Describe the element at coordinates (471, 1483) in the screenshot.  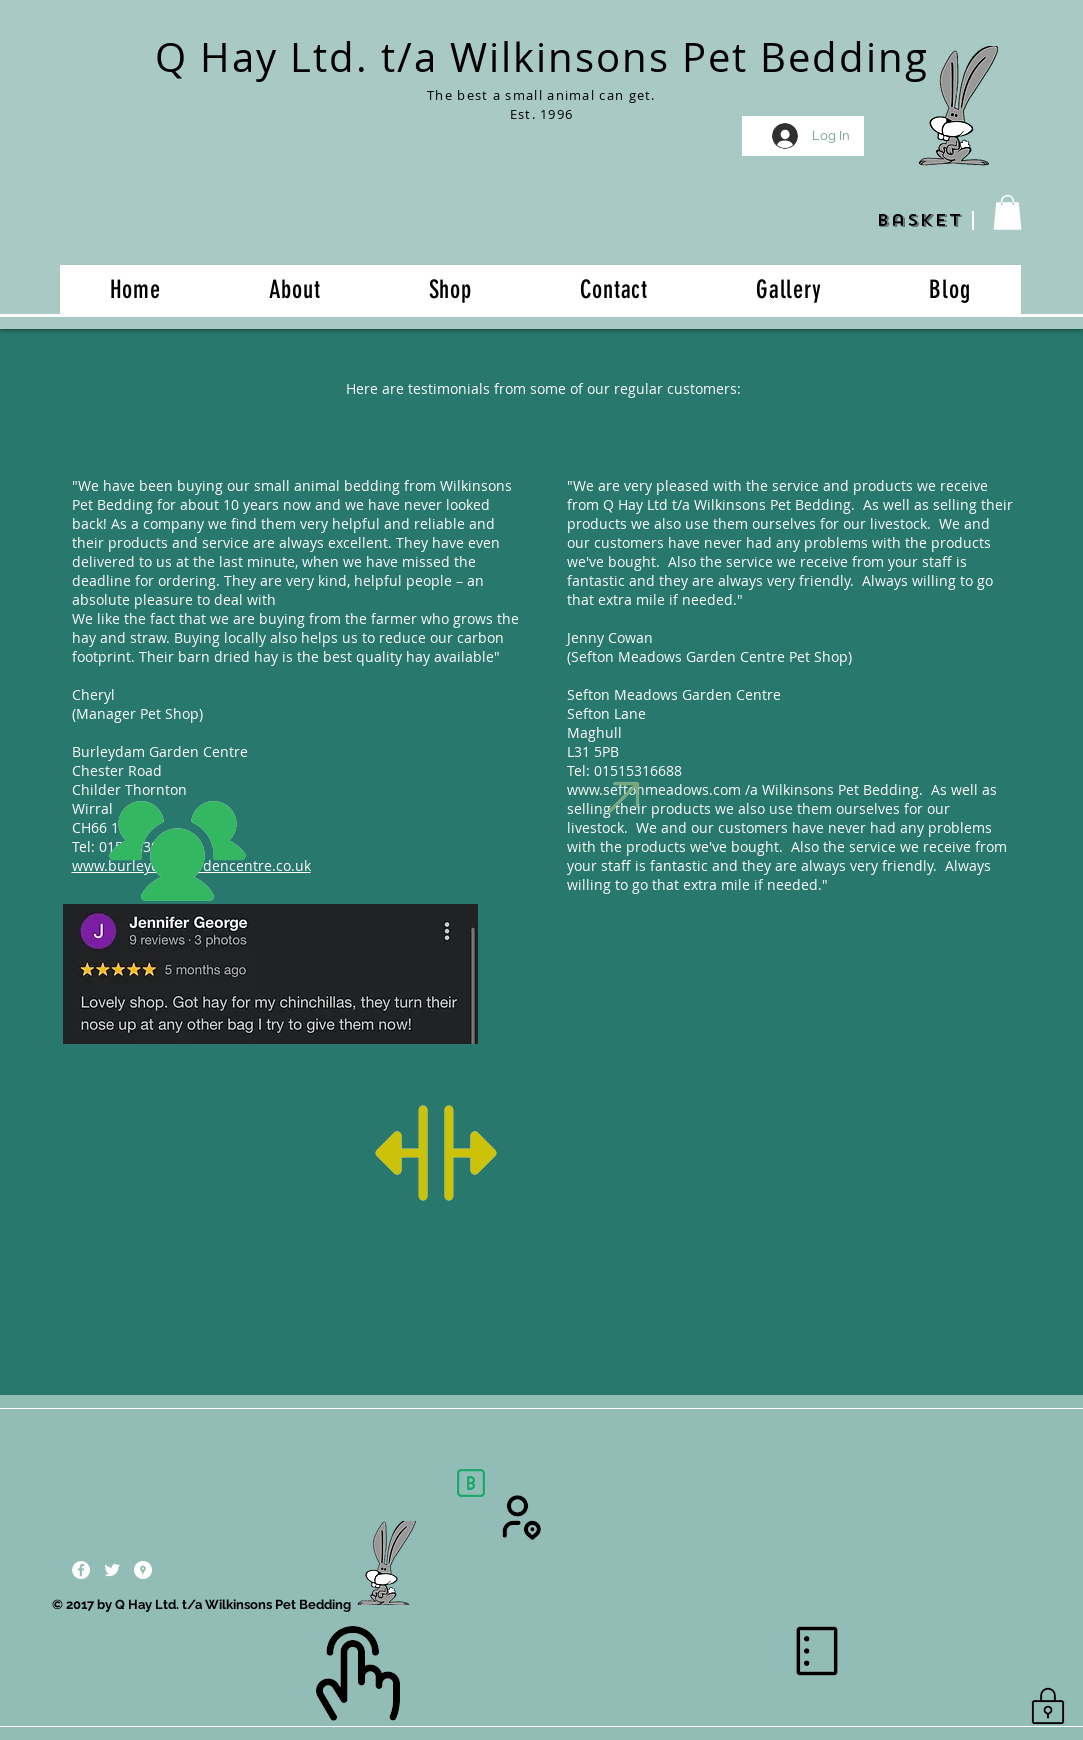
I see `apply bold formatting to text` at that location.